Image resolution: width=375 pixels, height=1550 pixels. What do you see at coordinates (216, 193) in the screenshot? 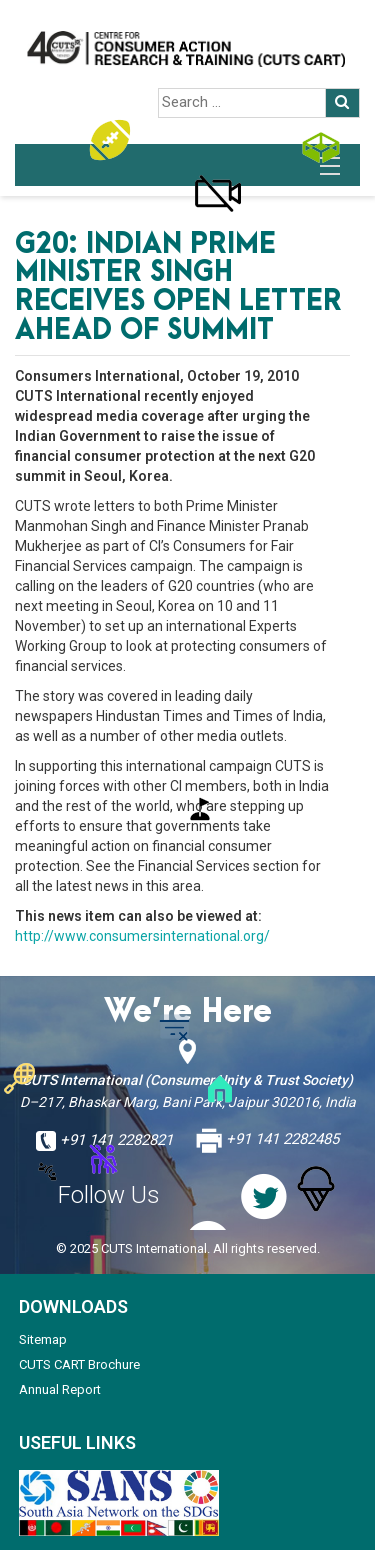
I see `turn off camera or disable video` at bounding box center [216, 193].